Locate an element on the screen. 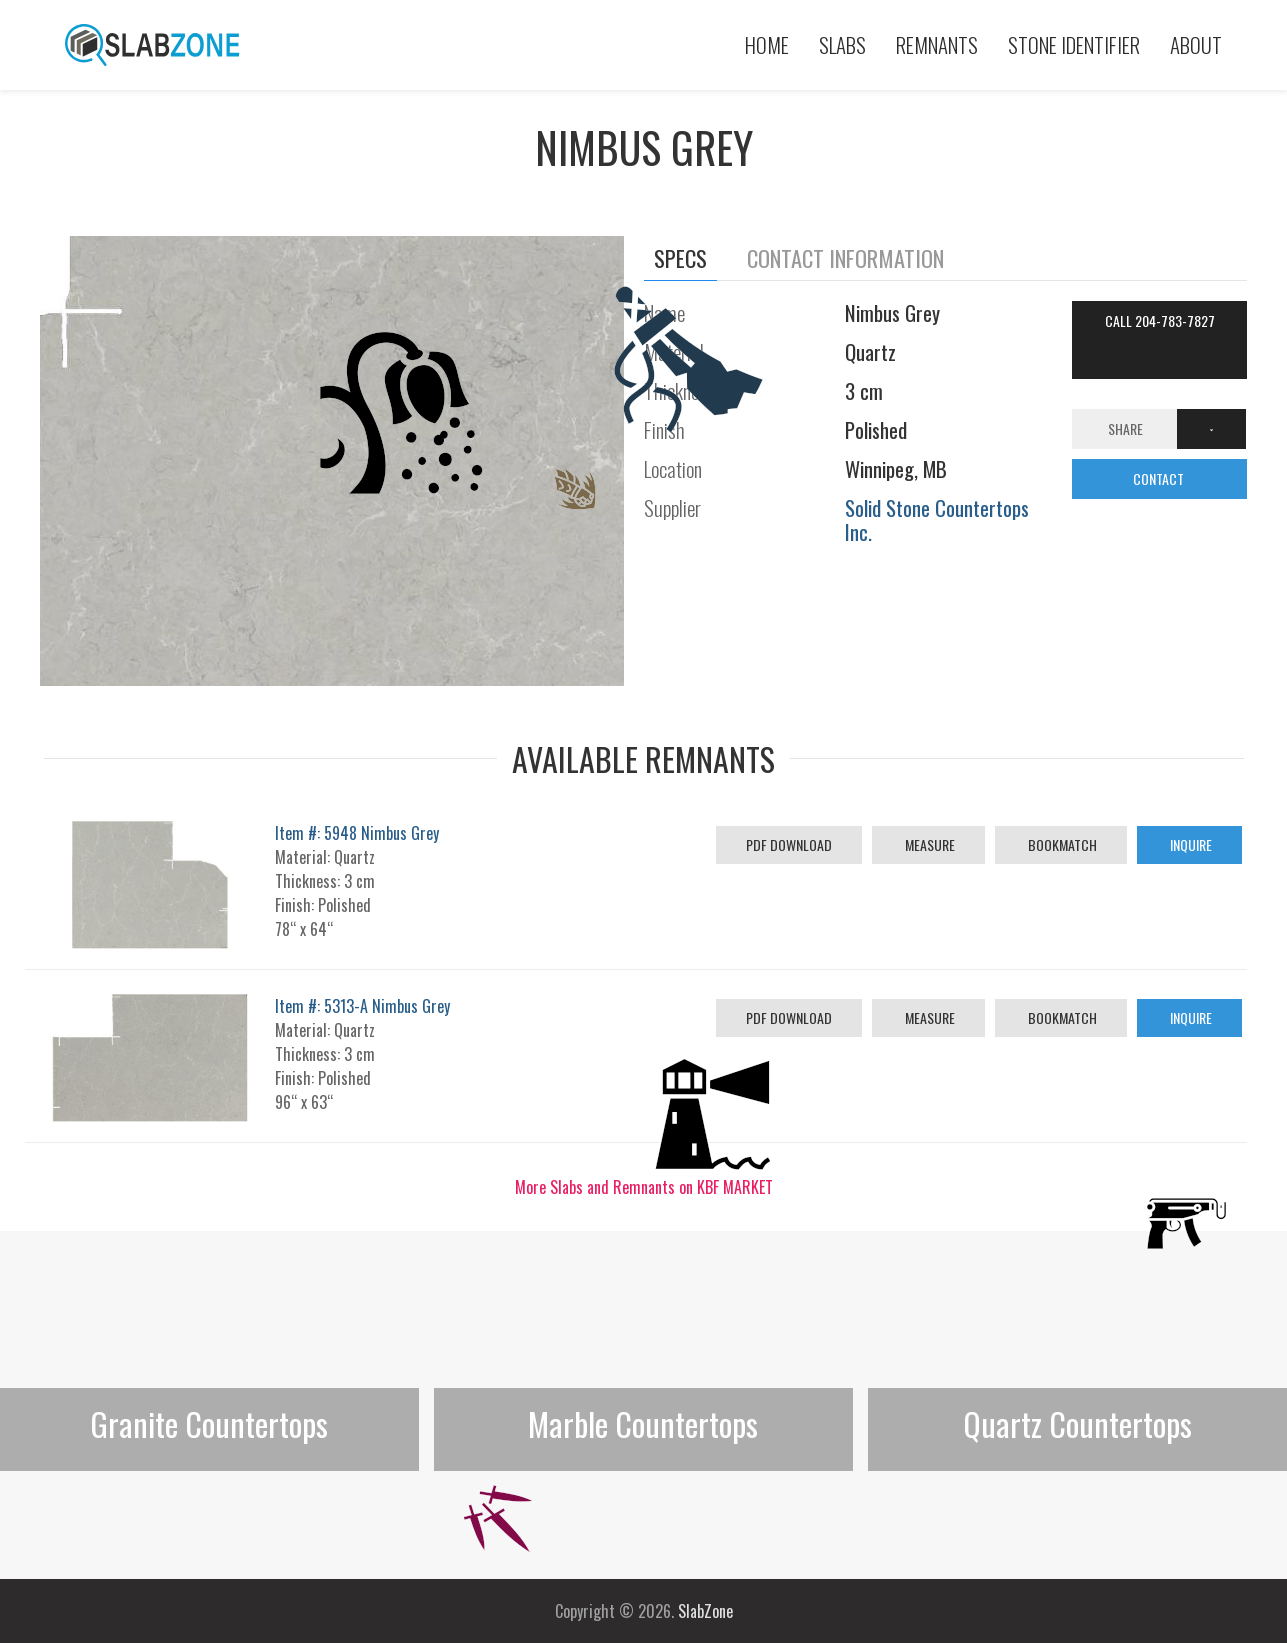 This screenshot has width=1287, height=1643. indicates pollen or allergen levels in weather app is located at coordinates (402, 413).